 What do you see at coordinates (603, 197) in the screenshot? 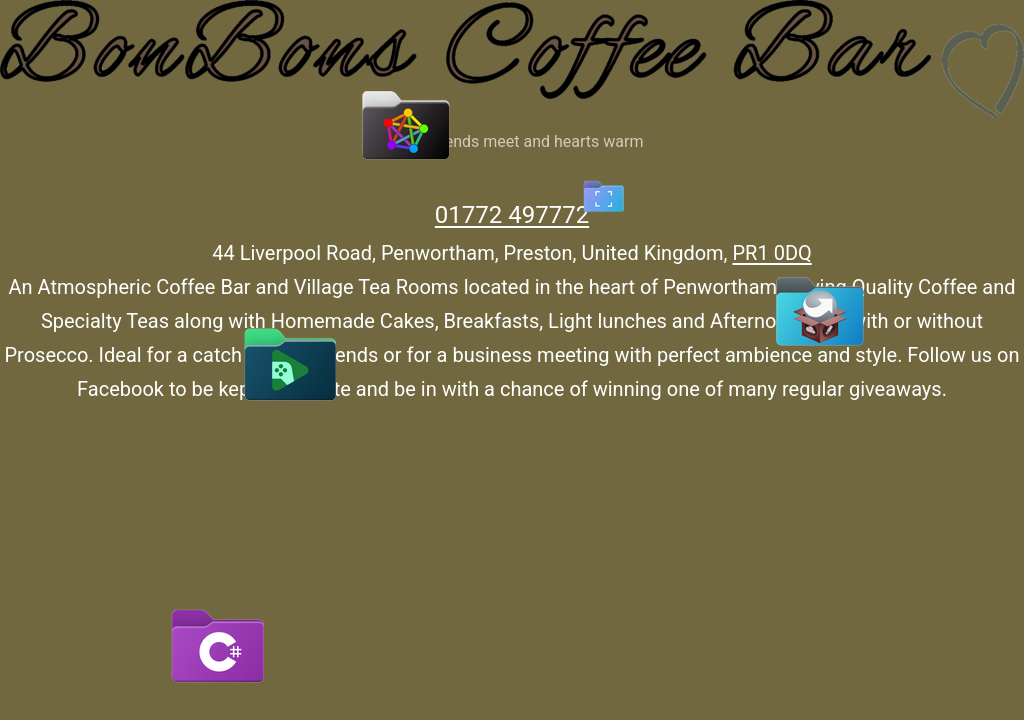
I see `open screenshots folder` at bounding box center [603, 197].